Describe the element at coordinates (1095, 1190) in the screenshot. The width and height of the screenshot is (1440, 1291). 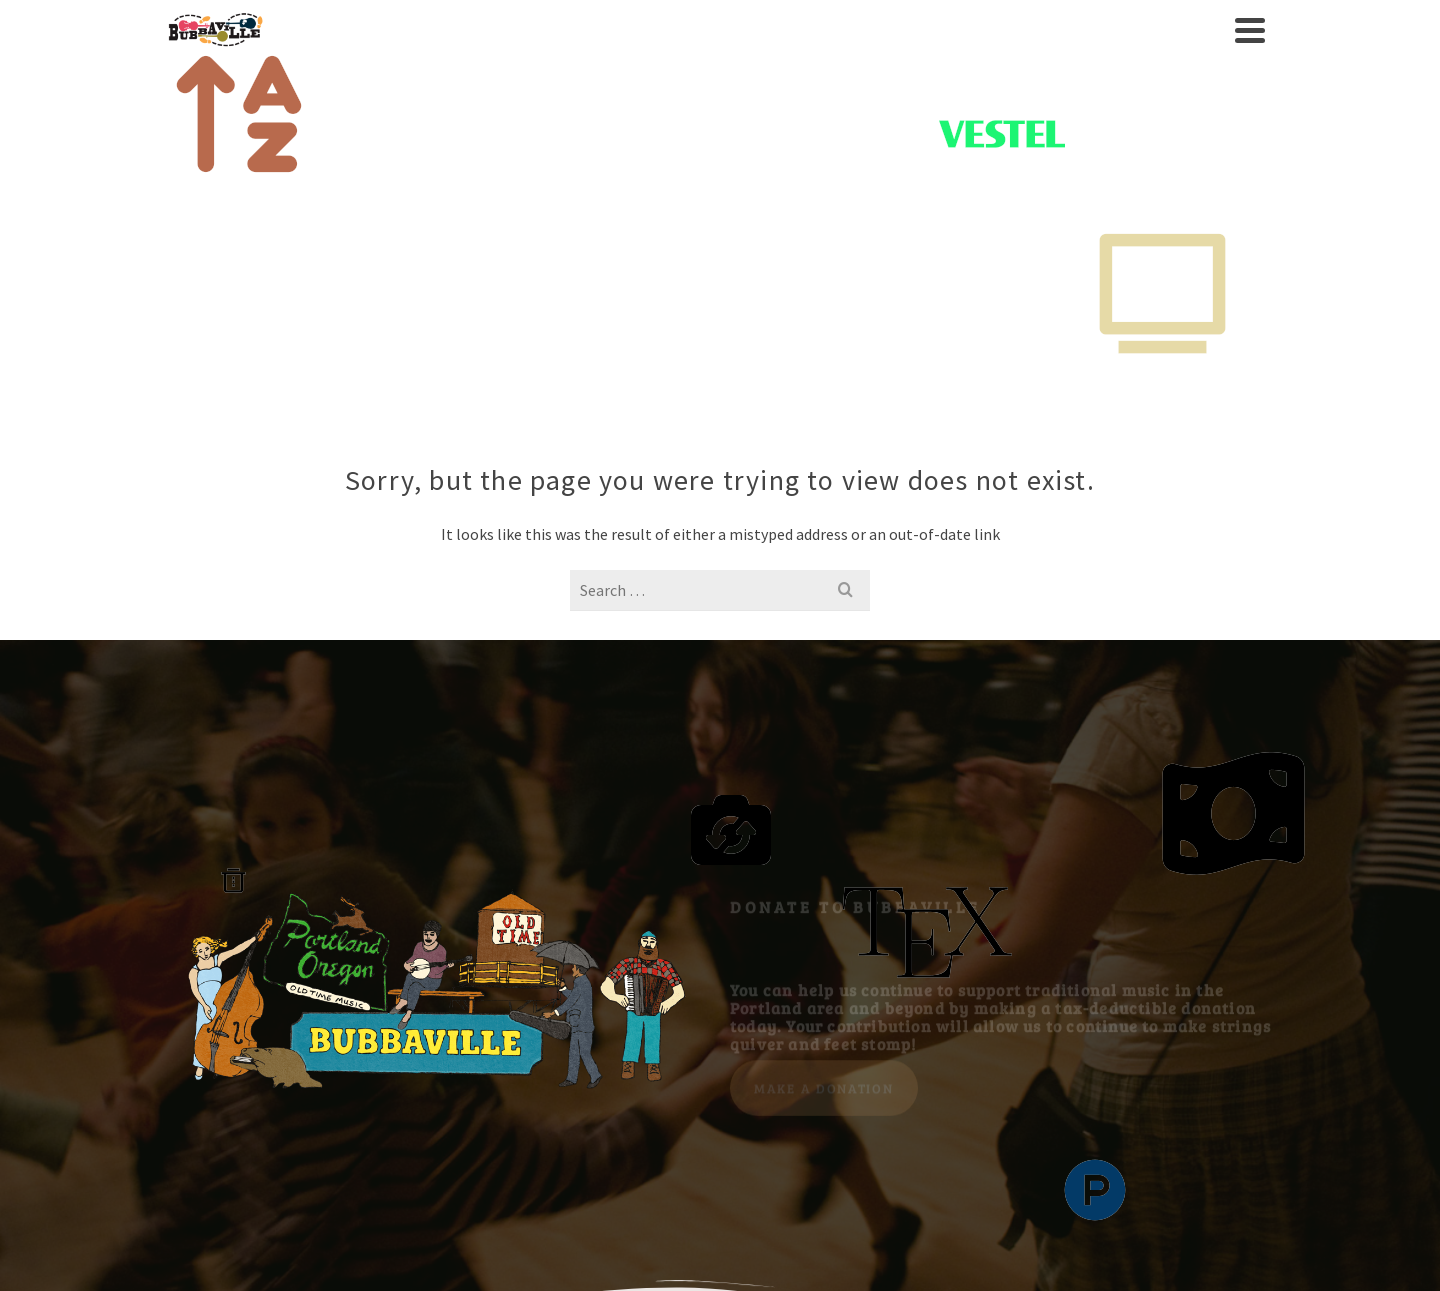
I see `visit product hunt website or app` at that location.